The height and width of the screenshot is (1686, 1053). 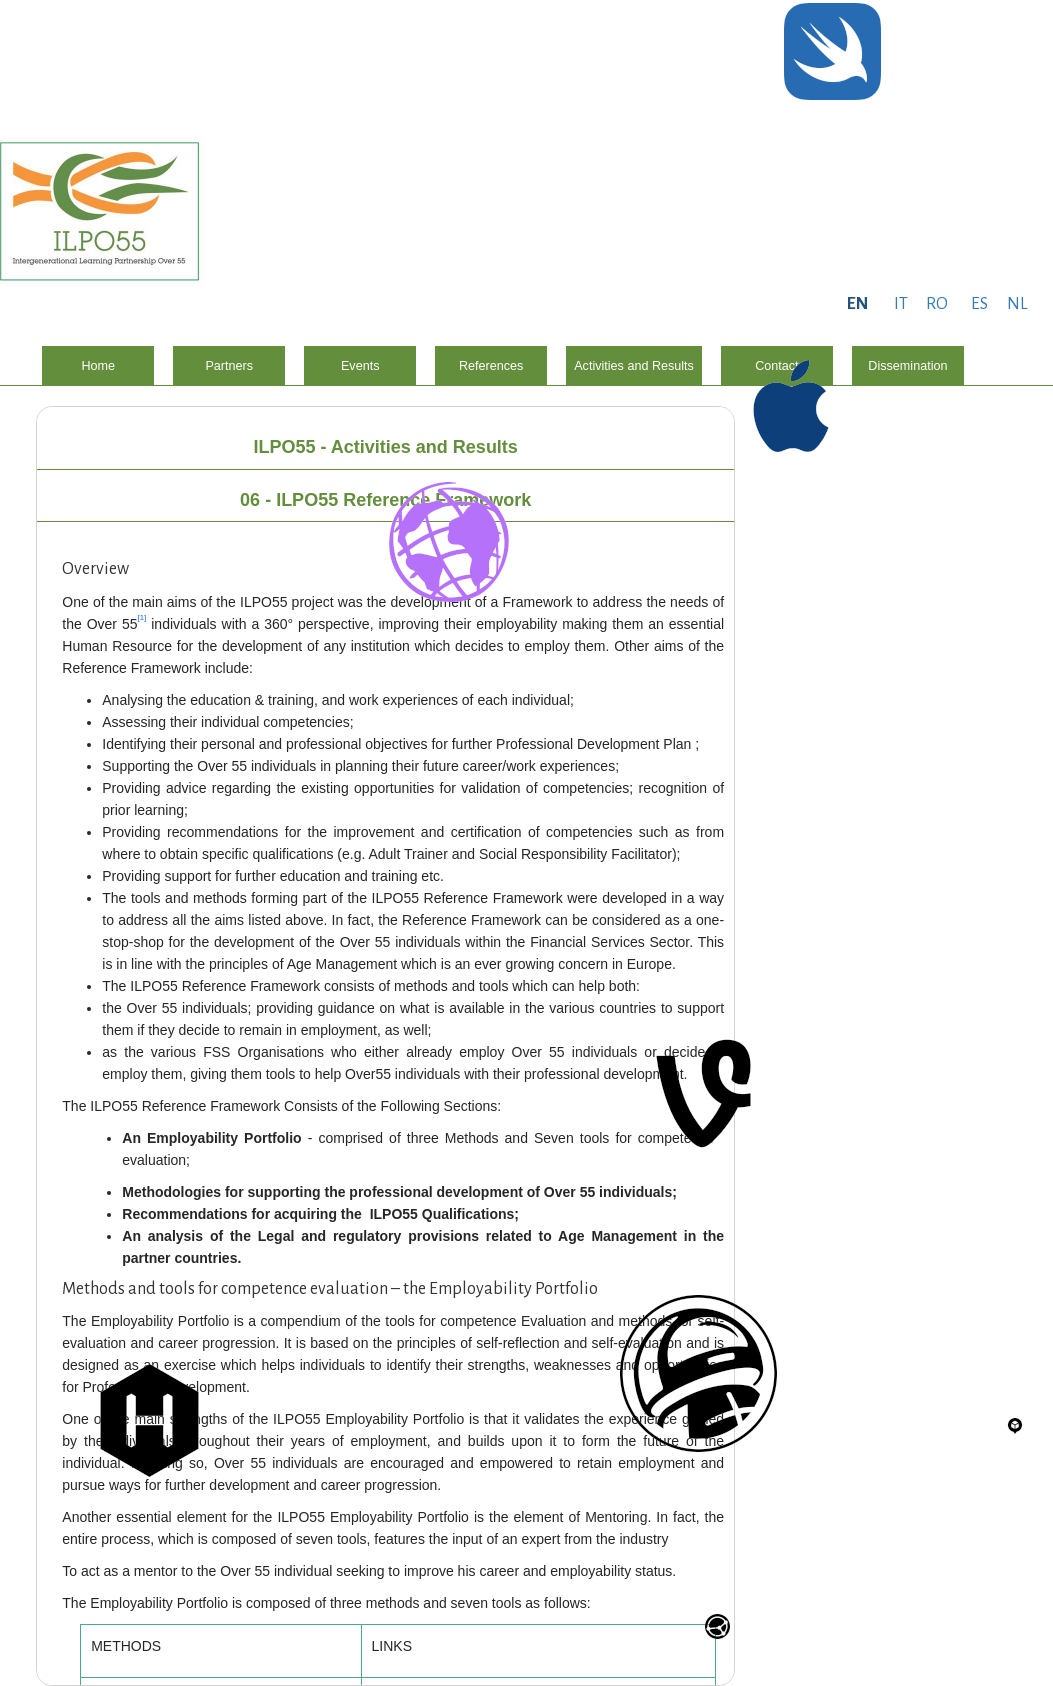 What do you see at coordinates (698, 1373) in the screenshot?
I see `visit alternativeto website to find software alternatives` at bounding box center [698, 1373].